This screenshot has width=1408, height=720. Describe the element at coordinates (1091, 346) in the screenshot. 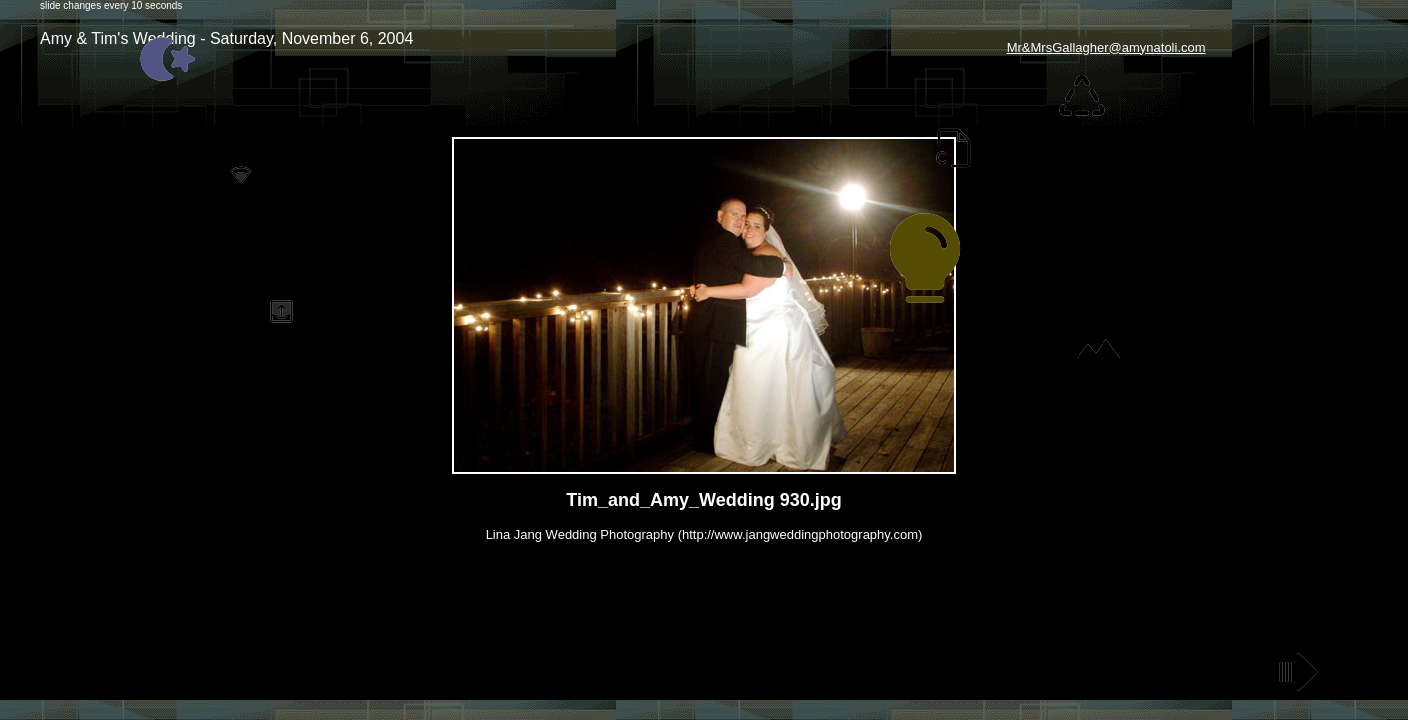

I see `view or apply image filters` at that location.